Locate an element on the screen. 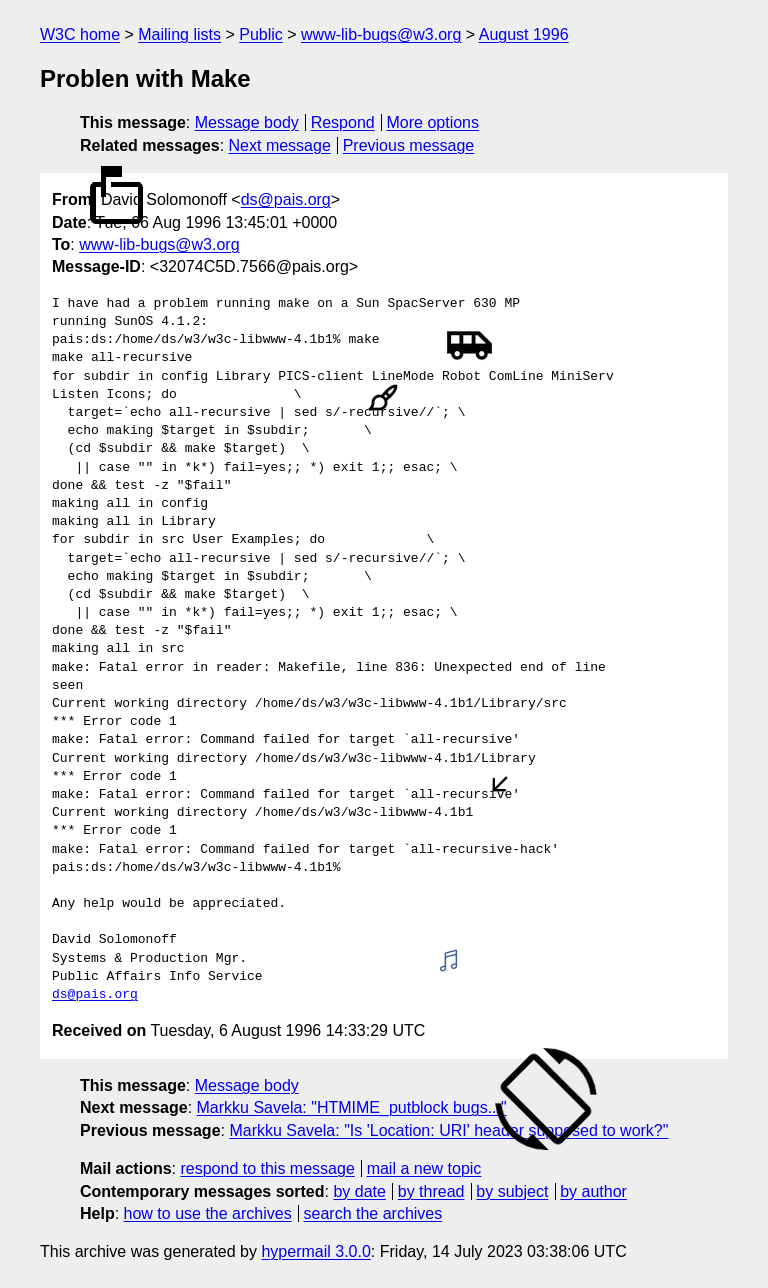 The image size is (768, 1288). navigate to the bottom-left corner is located at coordinates (500, 784).